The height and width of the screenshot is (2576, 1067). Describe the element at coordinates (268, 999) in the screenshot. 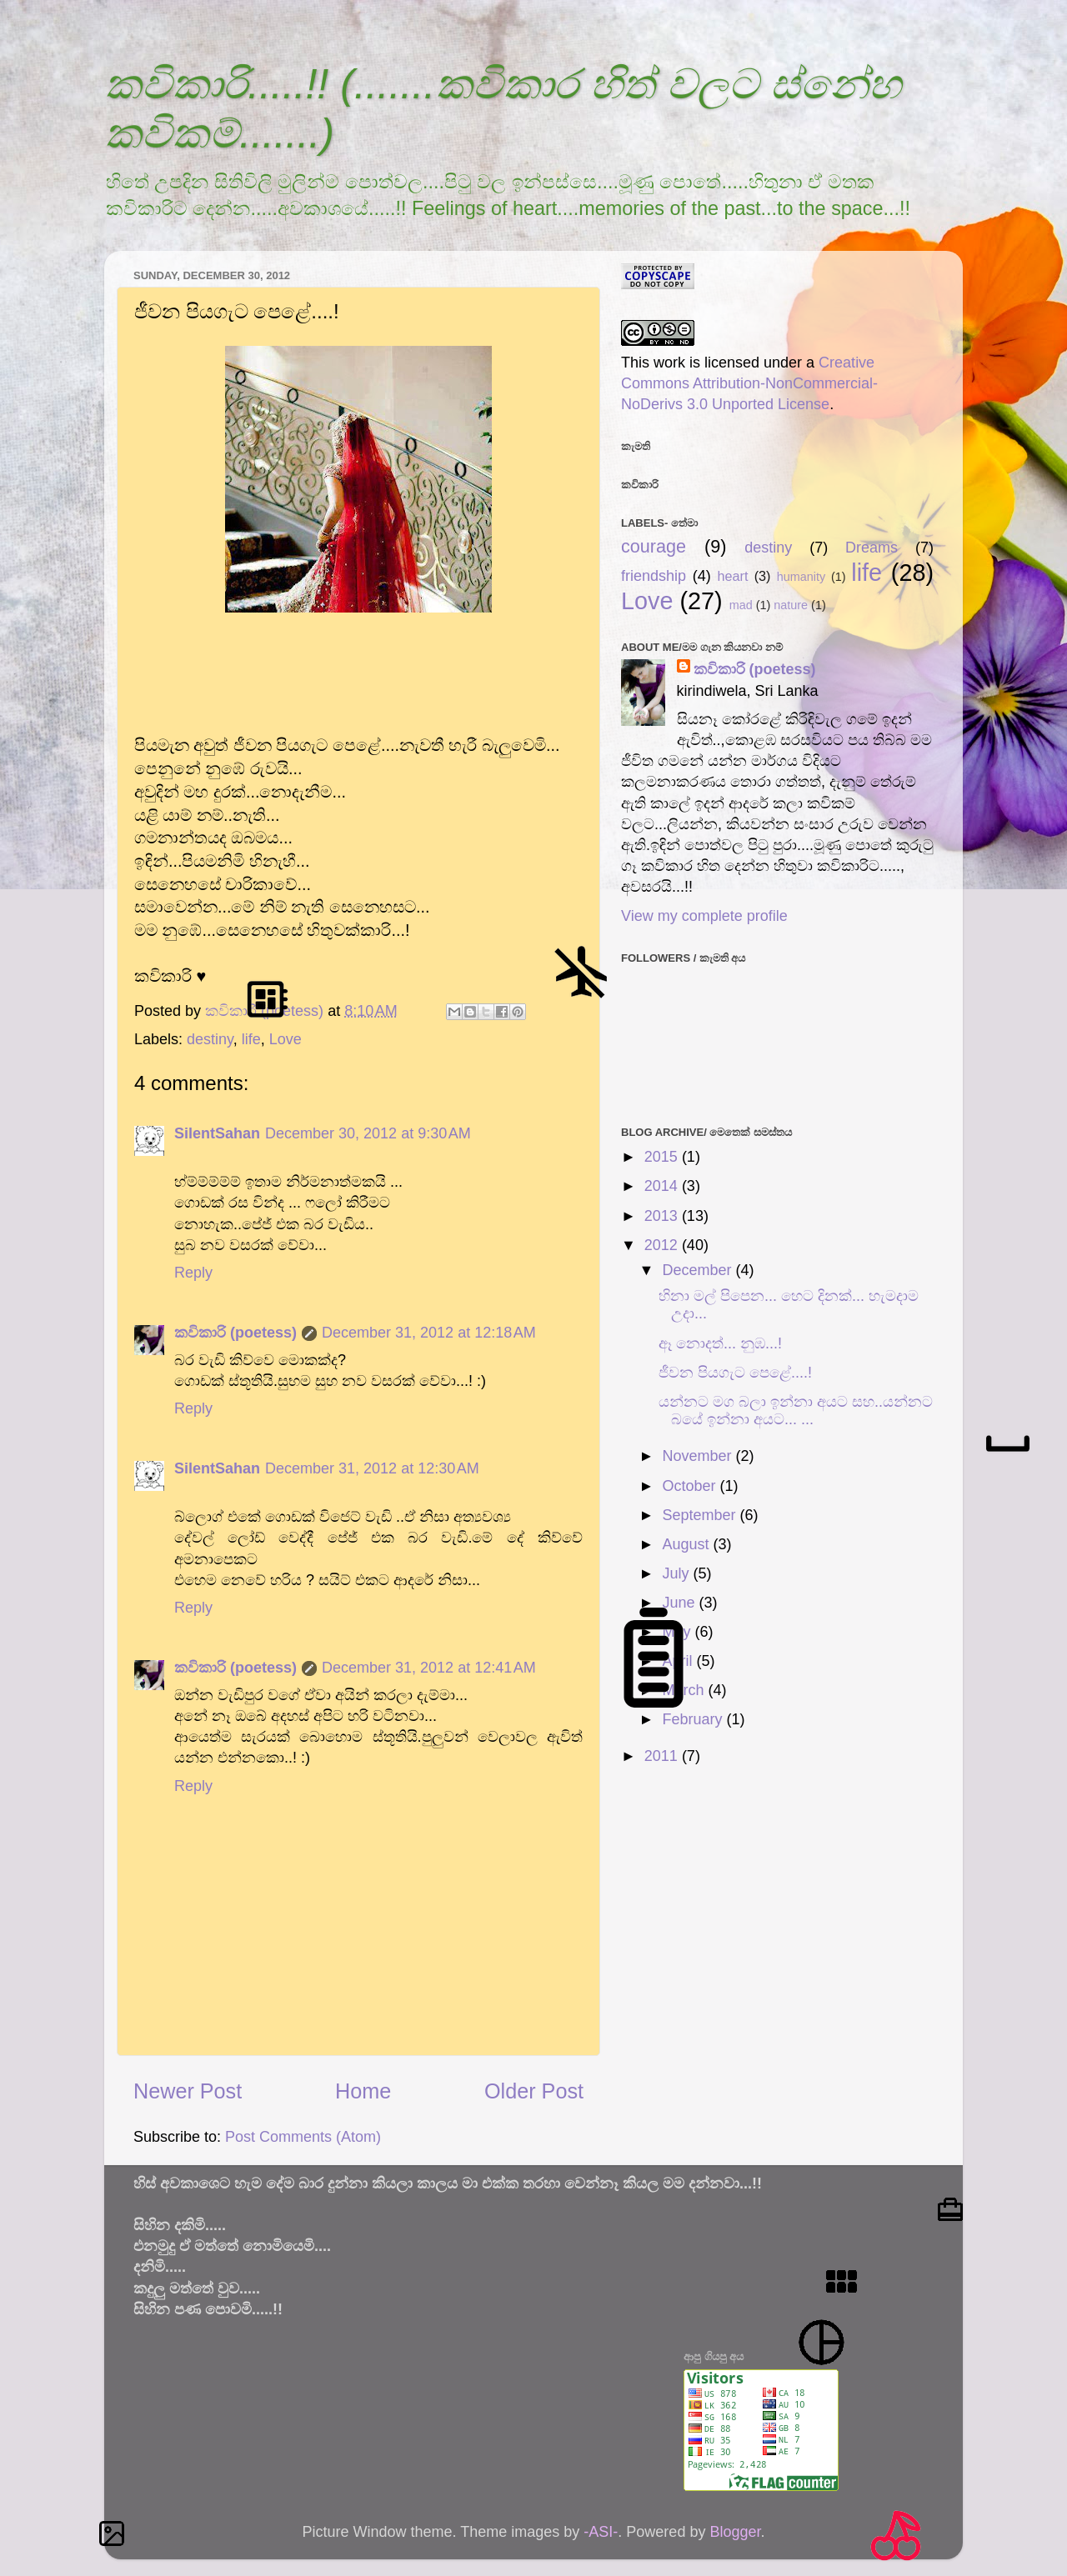

I see `access developer or hardware settings` at that location.